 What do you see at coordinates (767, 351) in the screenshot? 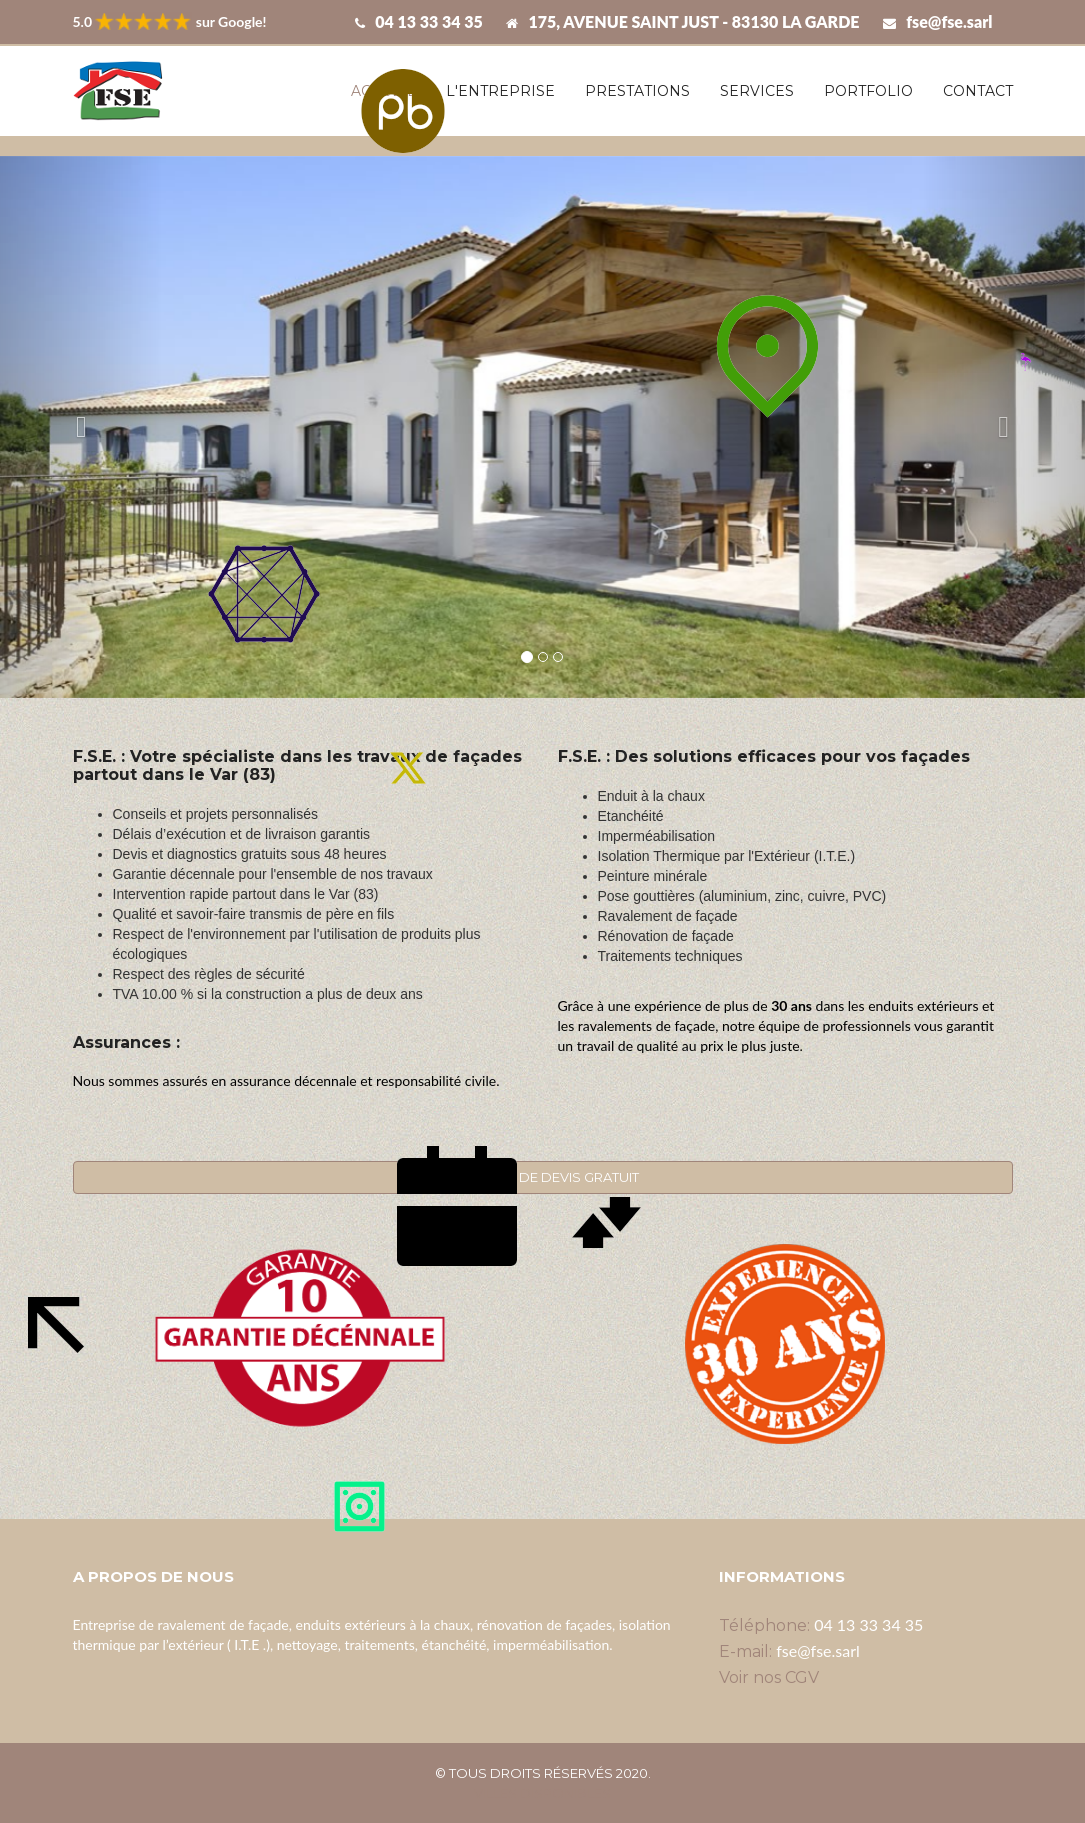
I see `view or select a location on the map` at bounding box center [767, 351].